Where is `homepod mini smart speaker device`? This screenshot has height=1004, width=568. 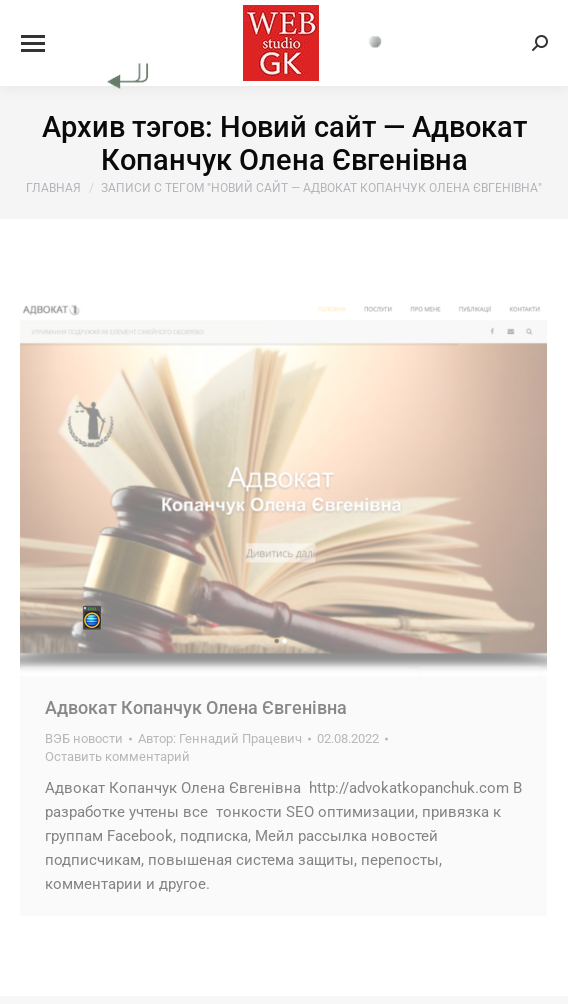
homepod mini smart speaker device is located at coordinates (375, 43).